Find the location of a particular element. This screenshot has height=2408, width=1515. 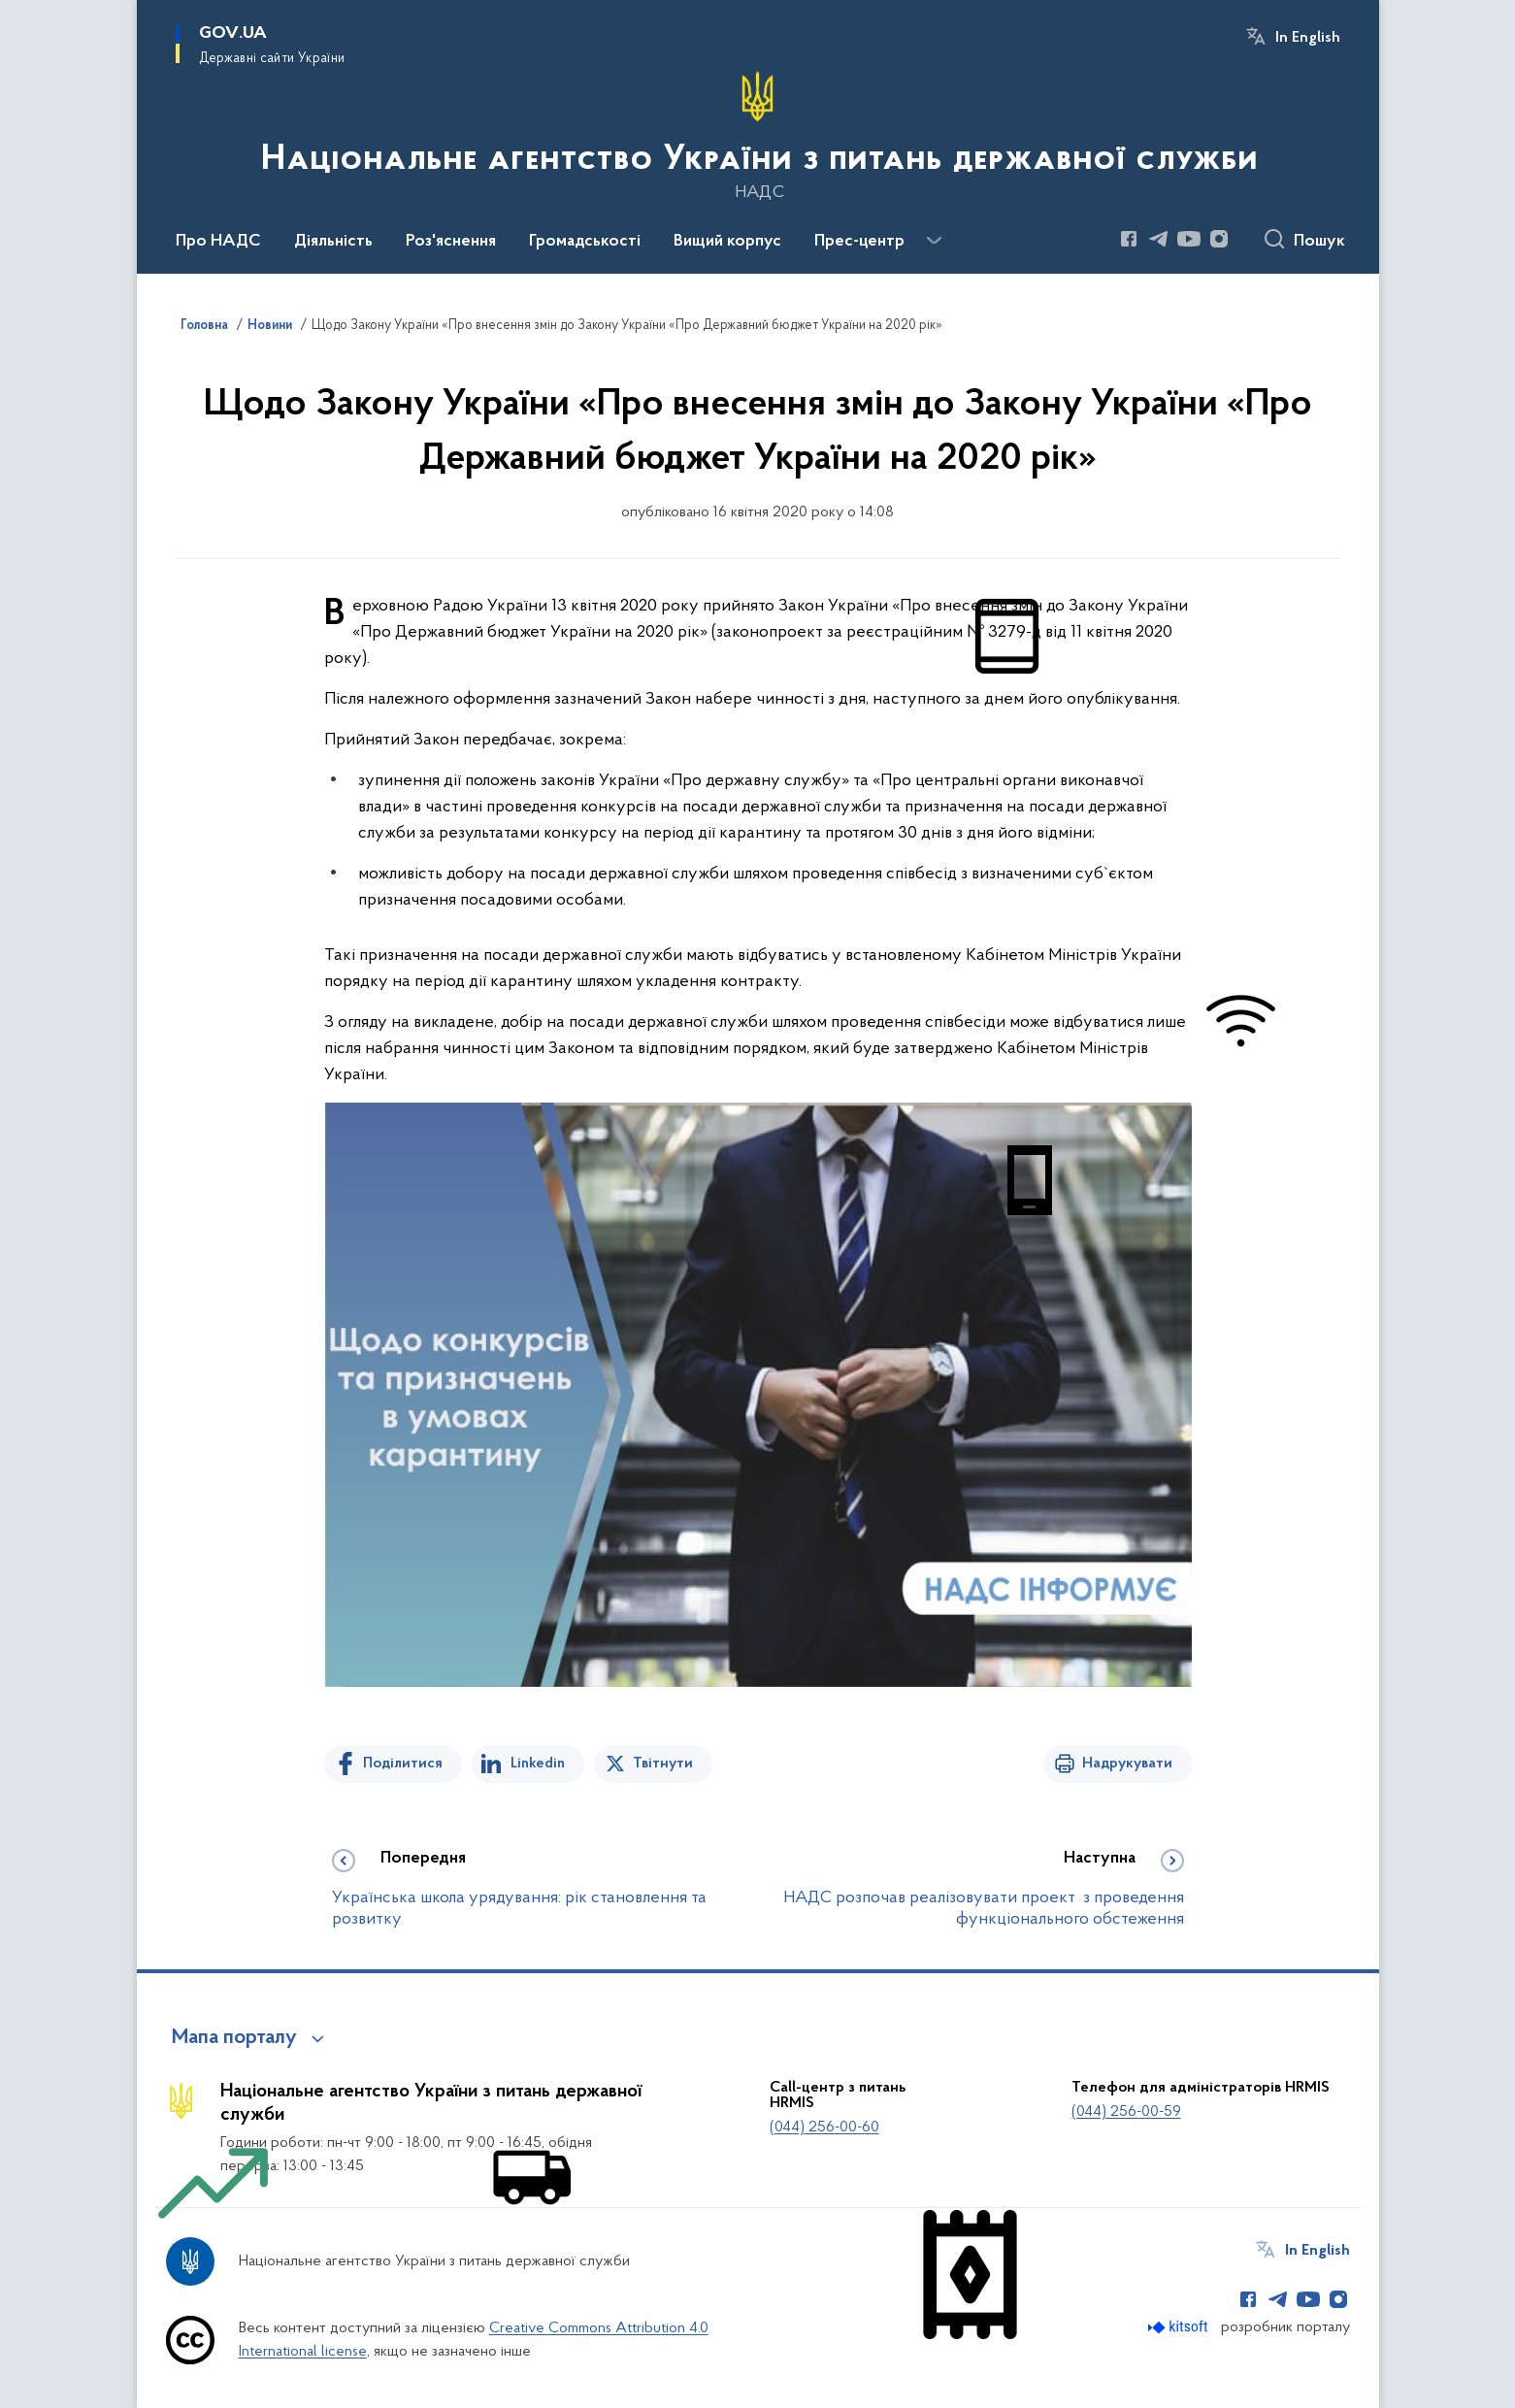

indicates strong wifi connection is located at coordinates (1240, 1019).